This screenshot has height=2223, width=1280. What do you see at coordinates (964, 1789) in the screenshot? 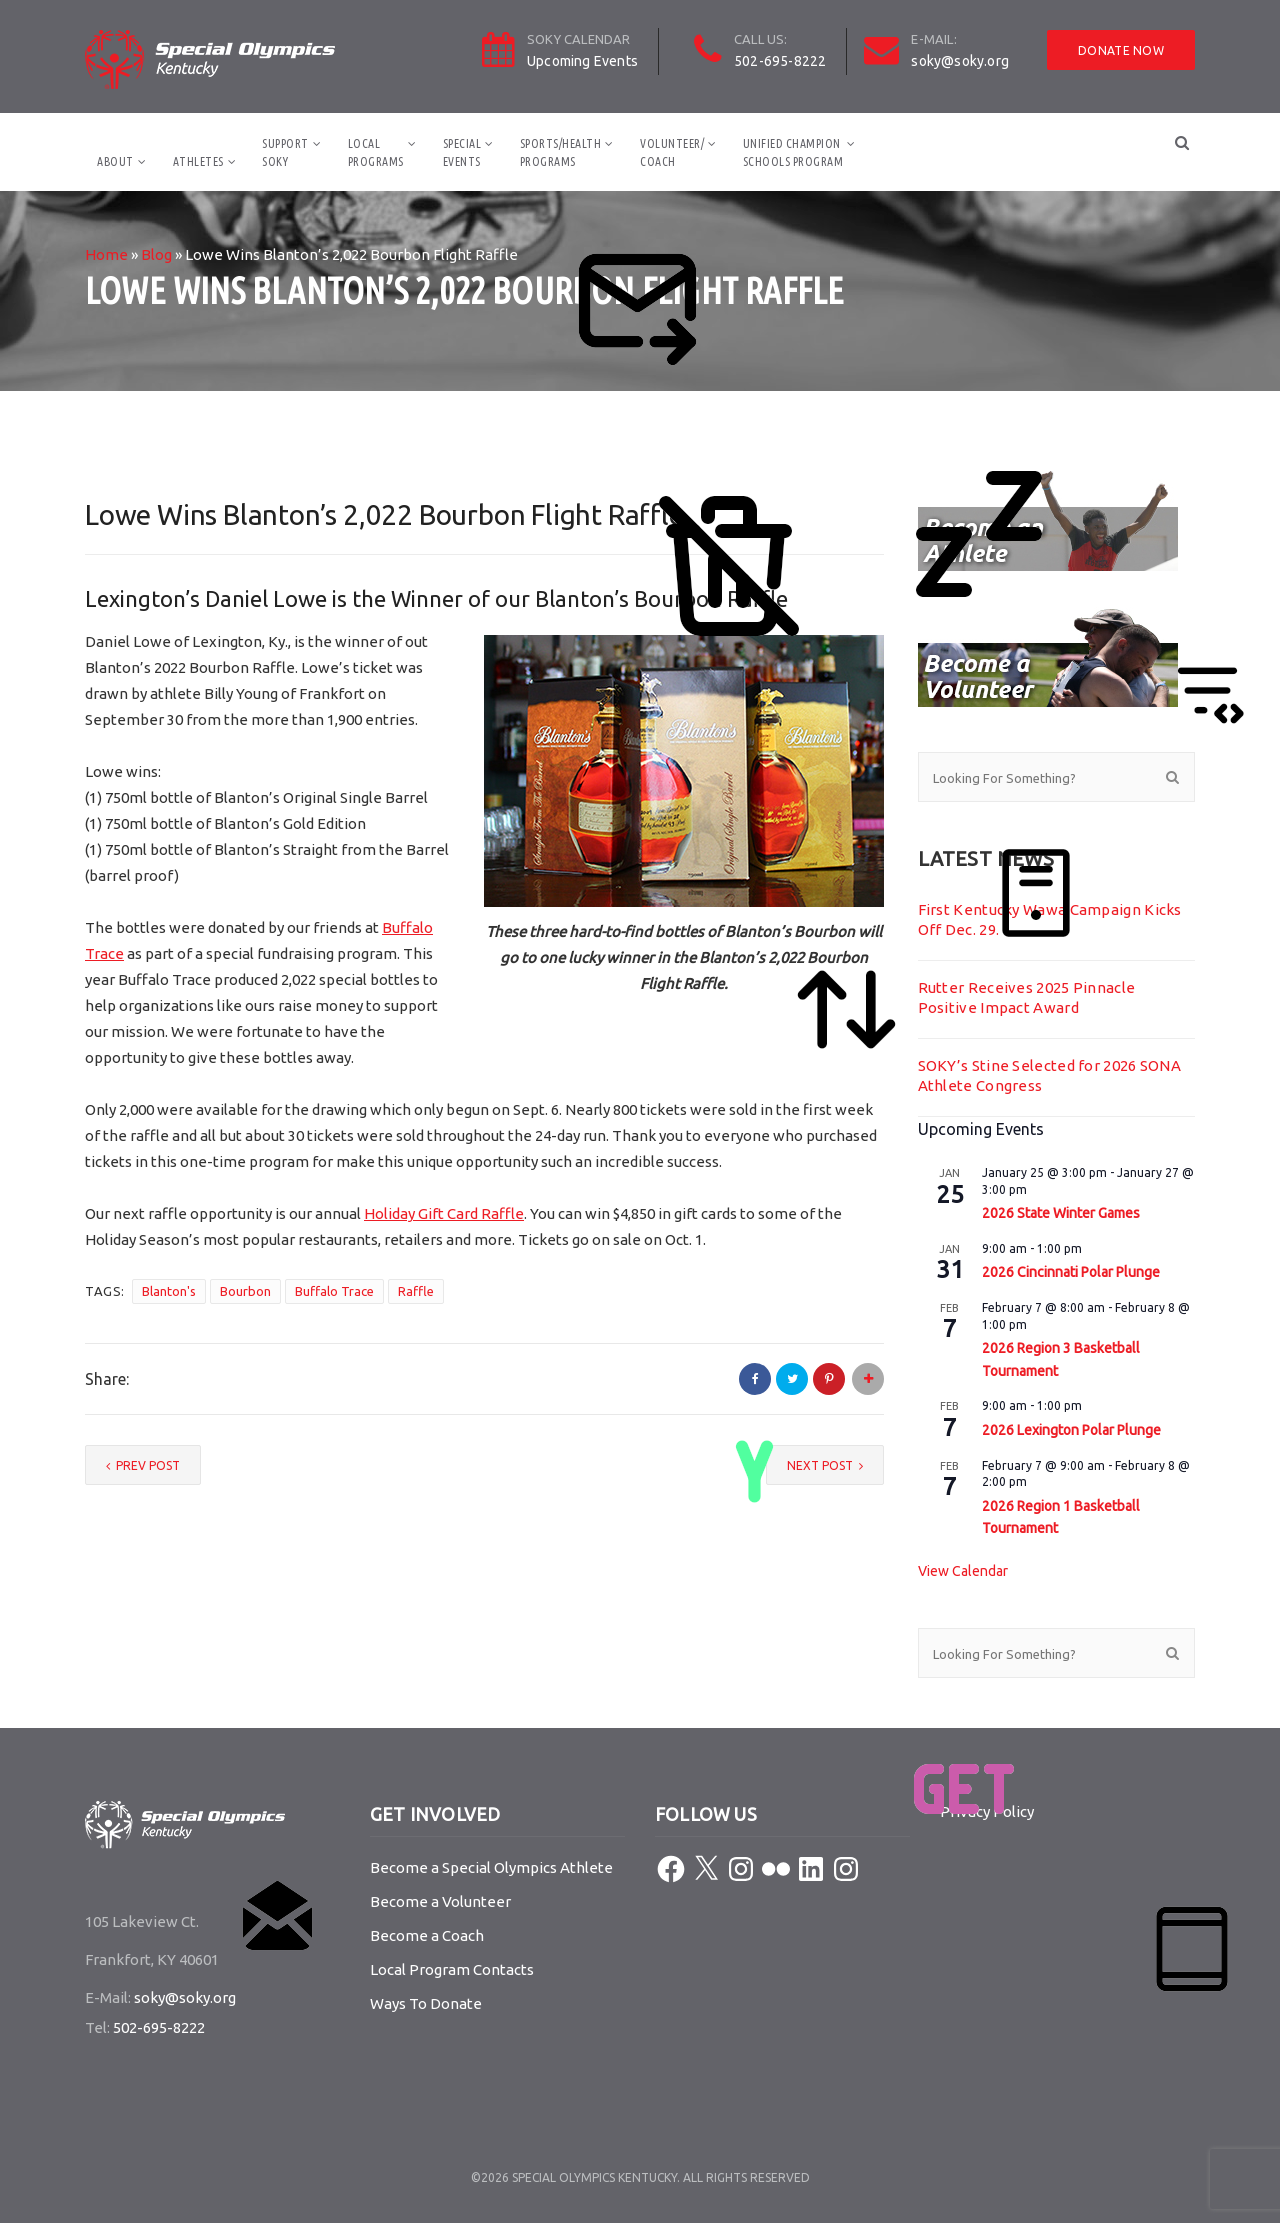
I see `indicates an HTTP GET request method` at bounding box center [964, 1789].